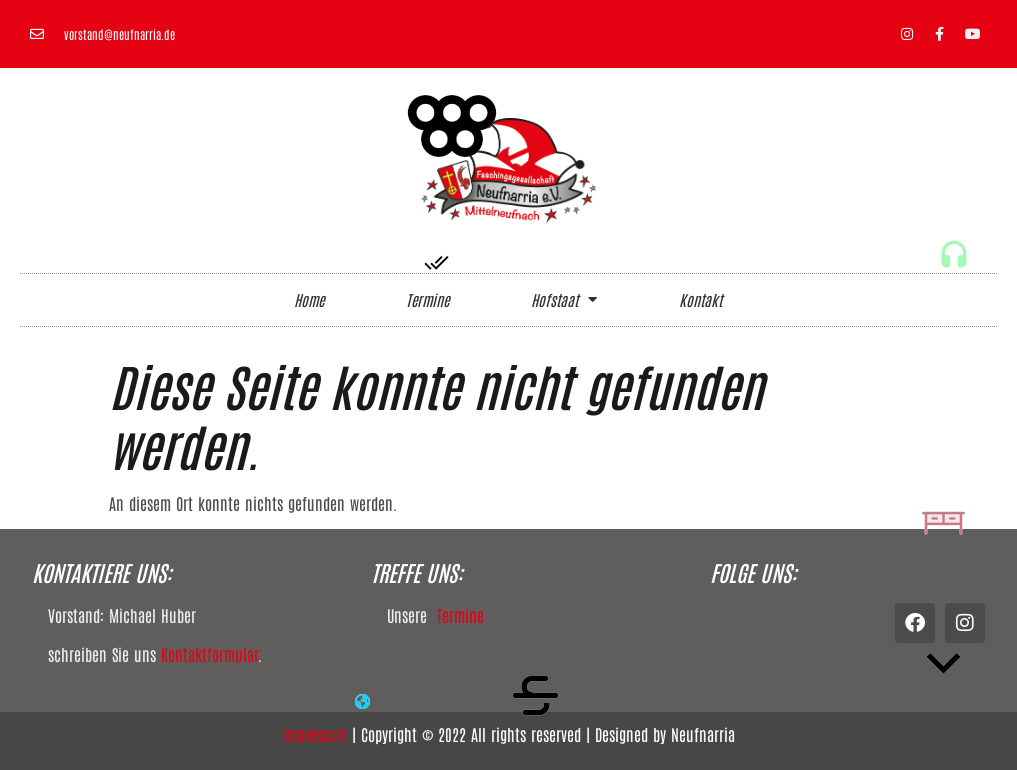 This screenshot has width=1017, height=770. I want to click on access audio or music player, so click(954, 255).